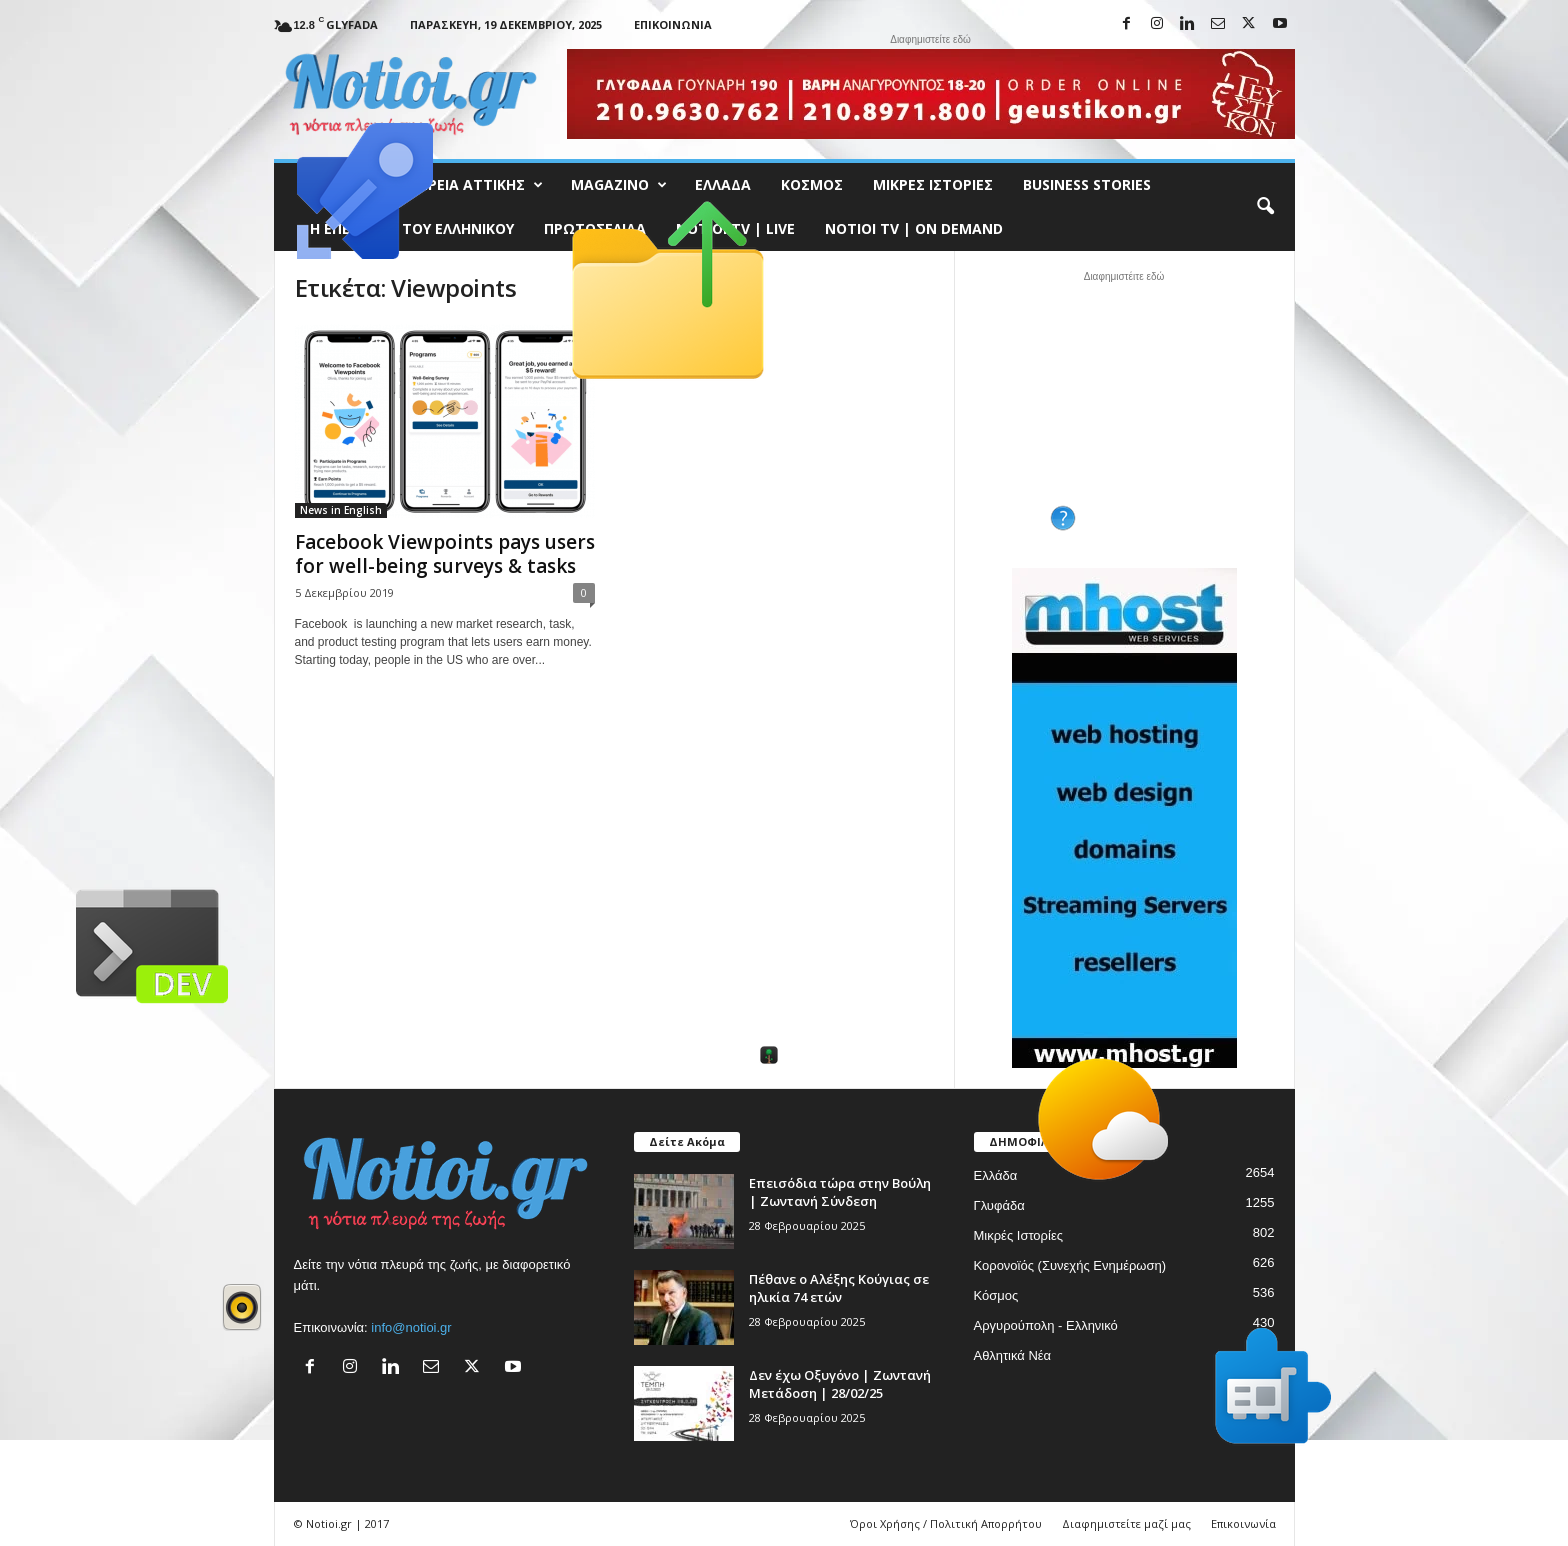 The width and height of the screenshot is (1568, 1546). I want to click on upload files to a location-based folder, so click(668, 309).